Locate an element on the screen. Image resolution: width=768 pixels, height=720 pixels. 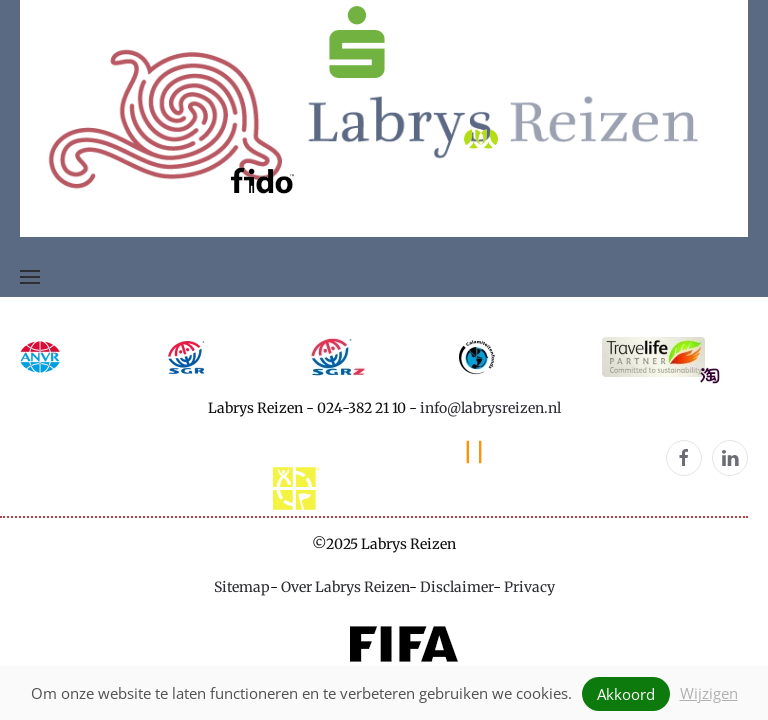
FIFA official logo is located at coordinates (404, 644).